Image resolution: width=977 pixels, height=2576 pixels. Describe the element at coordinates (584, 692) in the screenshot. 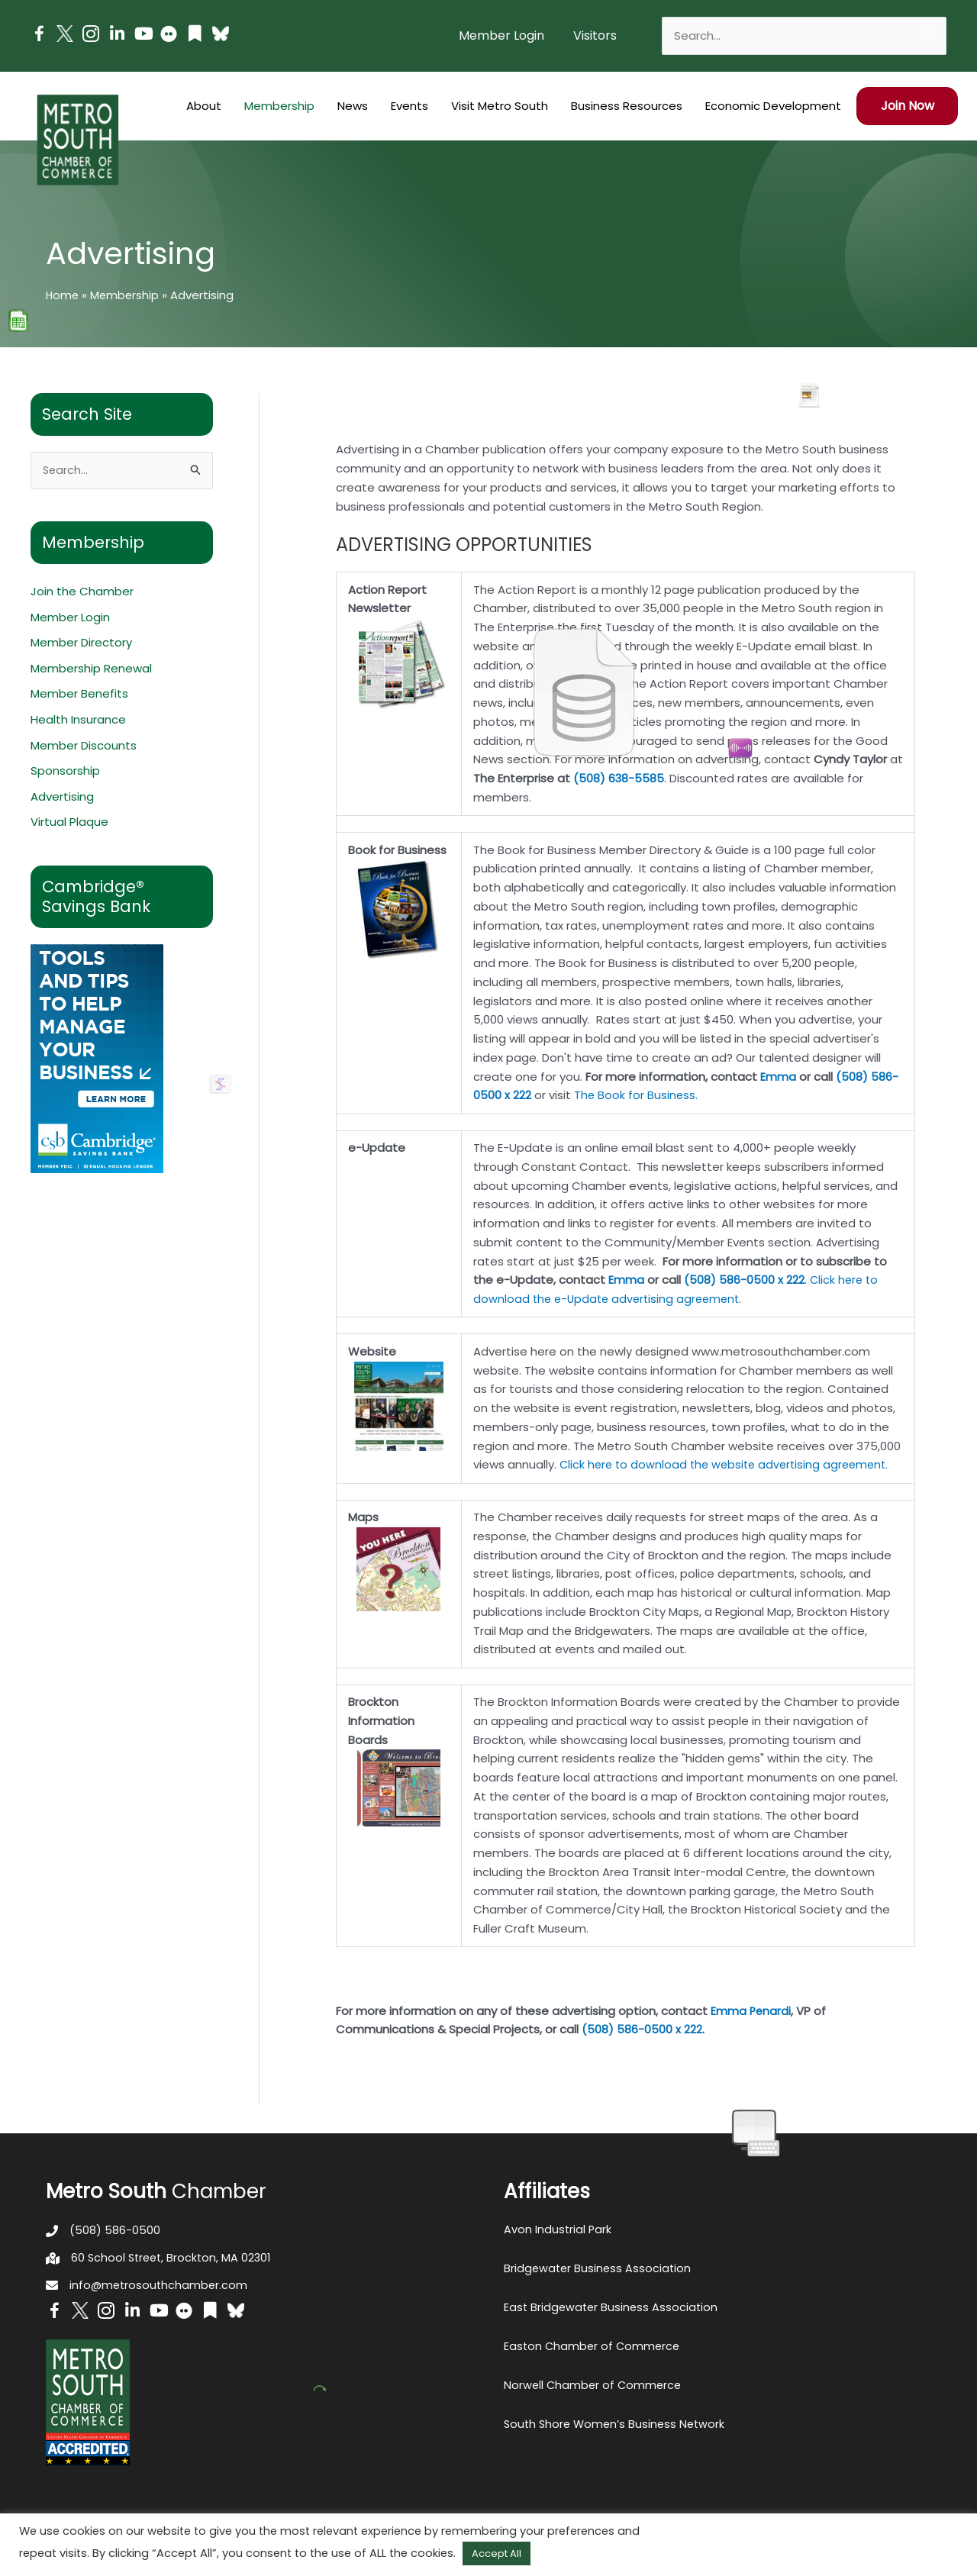

I see `sql database file` at that location.